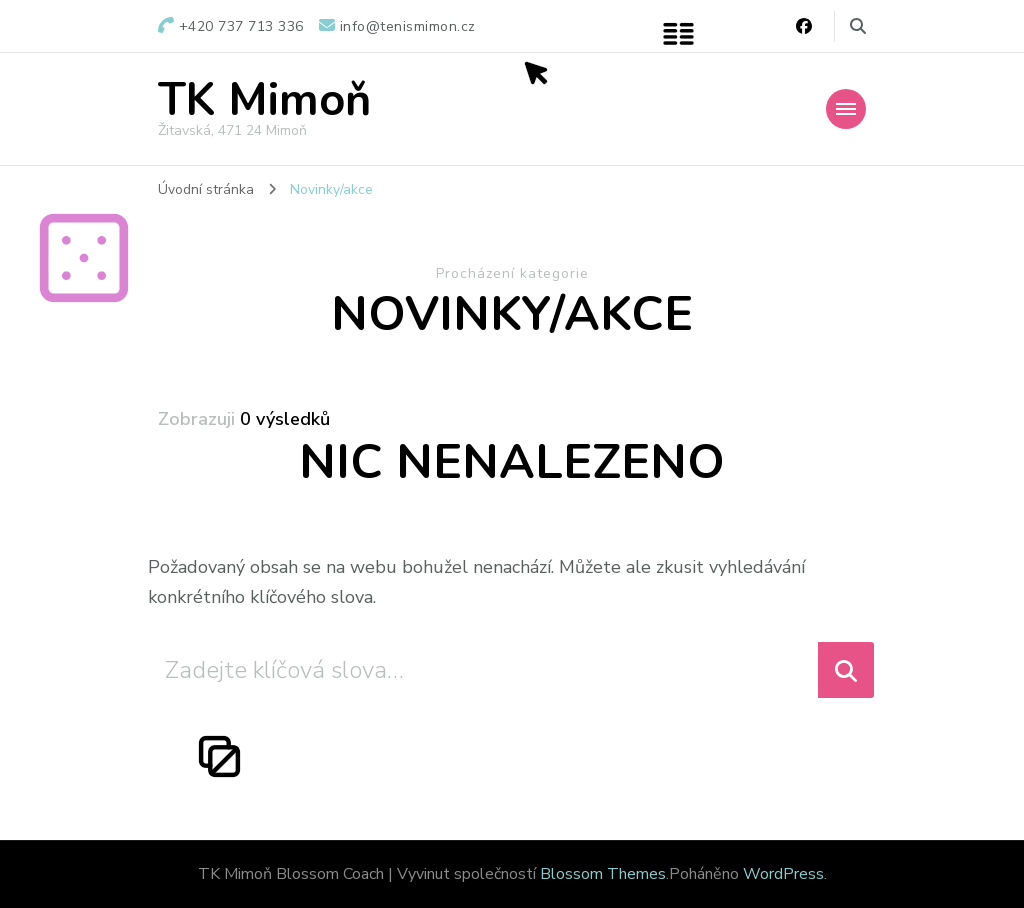  I want to click on mouse cursor or pointer indicator, so click(536, 73).